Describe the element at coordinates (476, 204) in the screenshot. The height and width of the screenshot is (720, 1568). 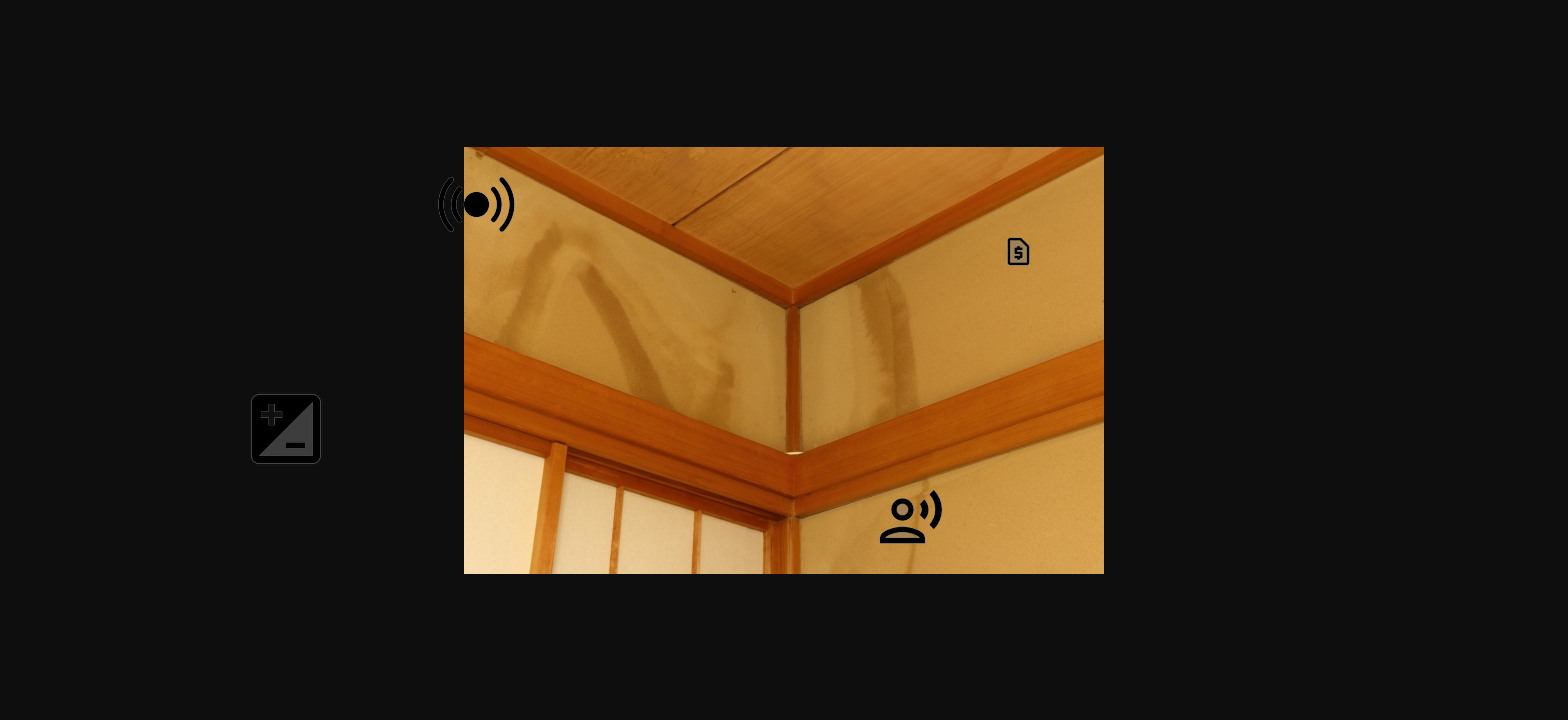
I see `start a live broadcast or stream` at that location.